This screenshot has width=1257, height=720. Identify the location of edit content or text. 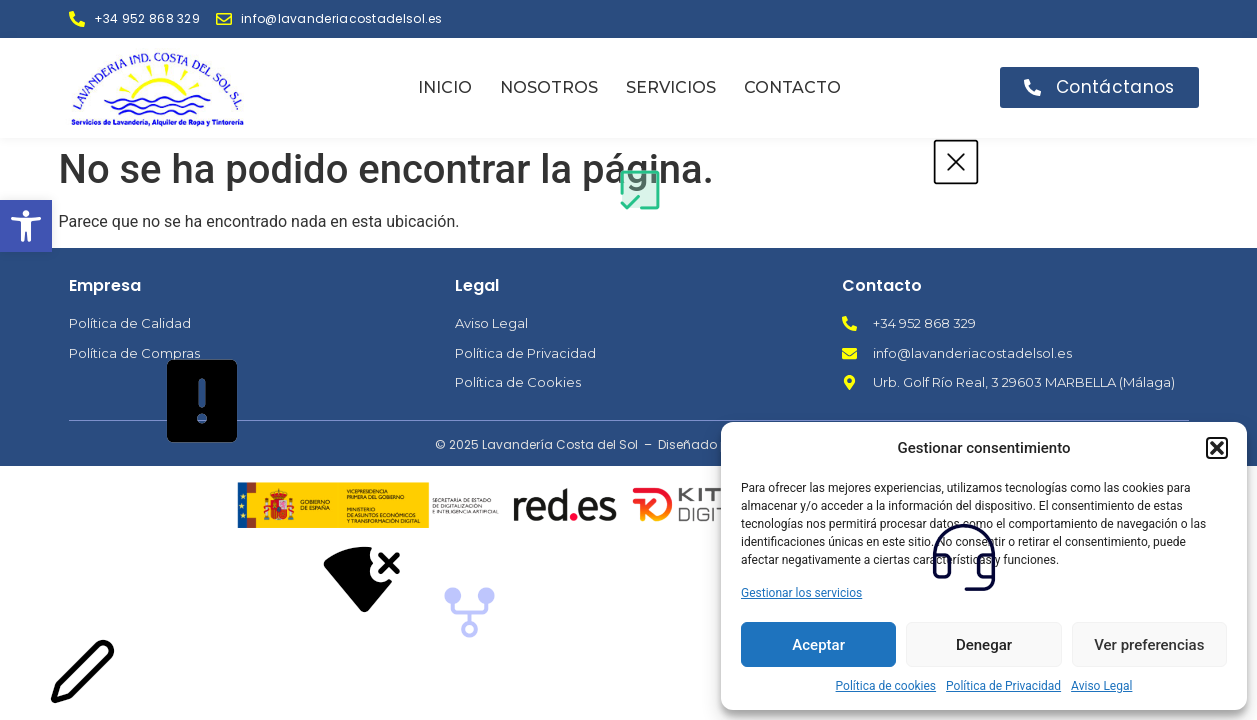
(82, 671).